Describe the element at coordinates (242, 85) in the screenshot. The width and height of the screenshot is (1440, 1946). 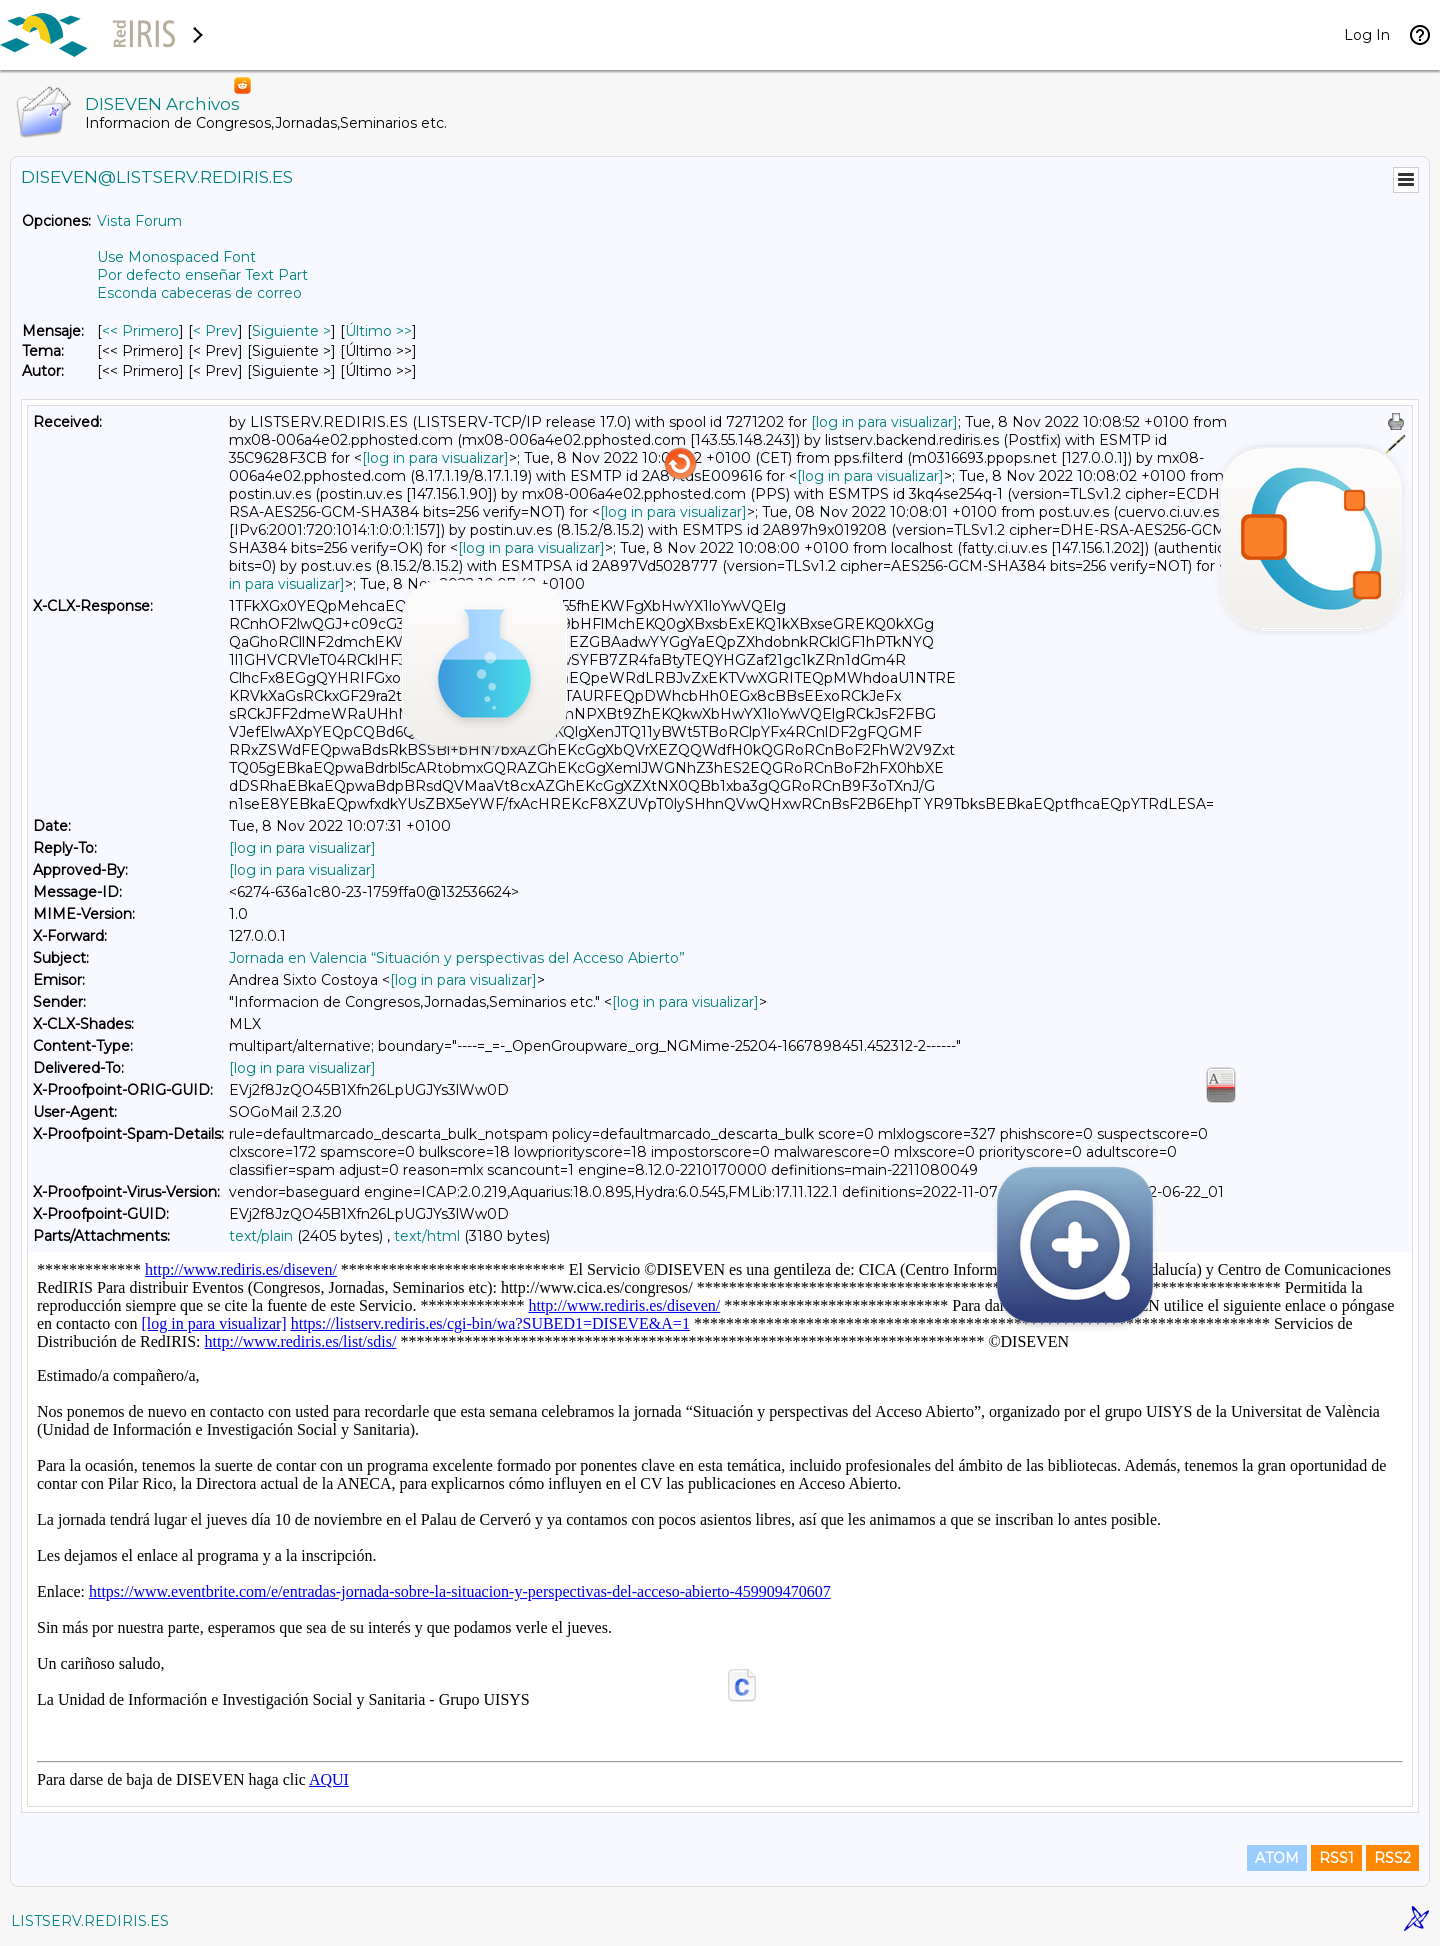
I see `open the Reddit app` at that location.